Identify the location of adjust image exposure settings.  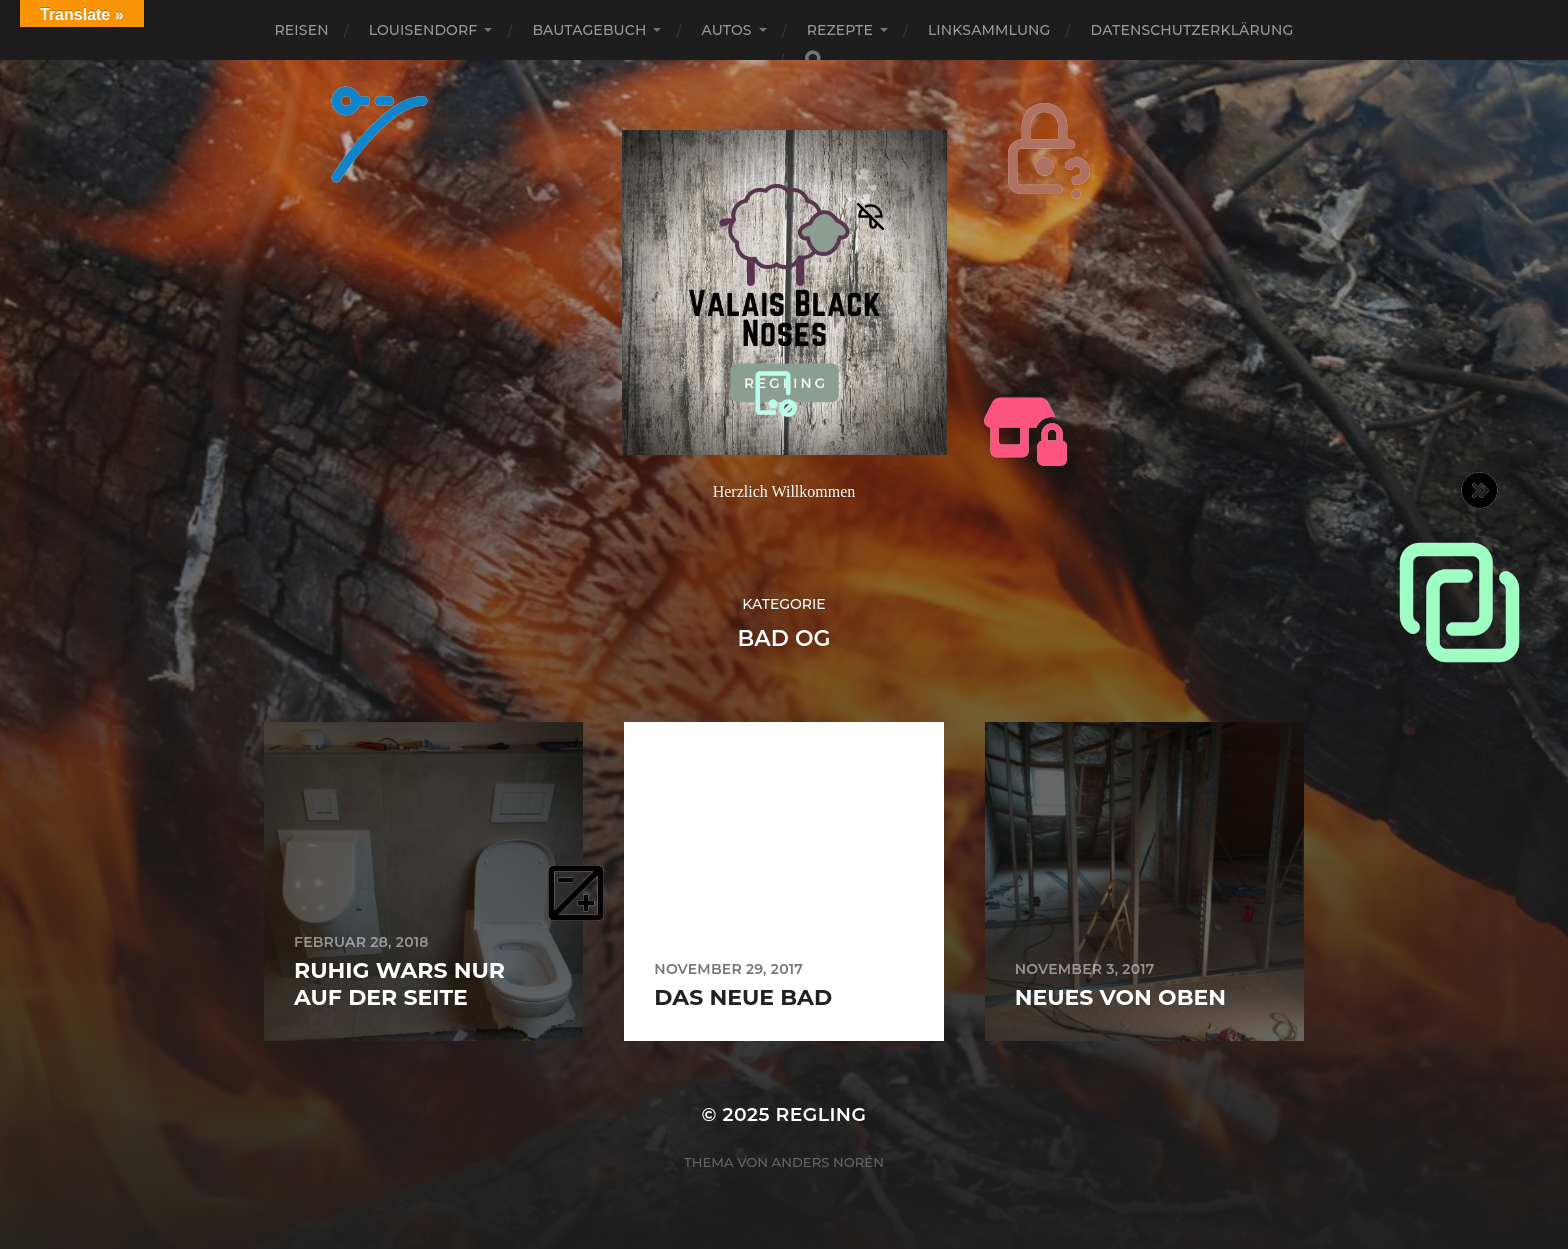
(576, 893).